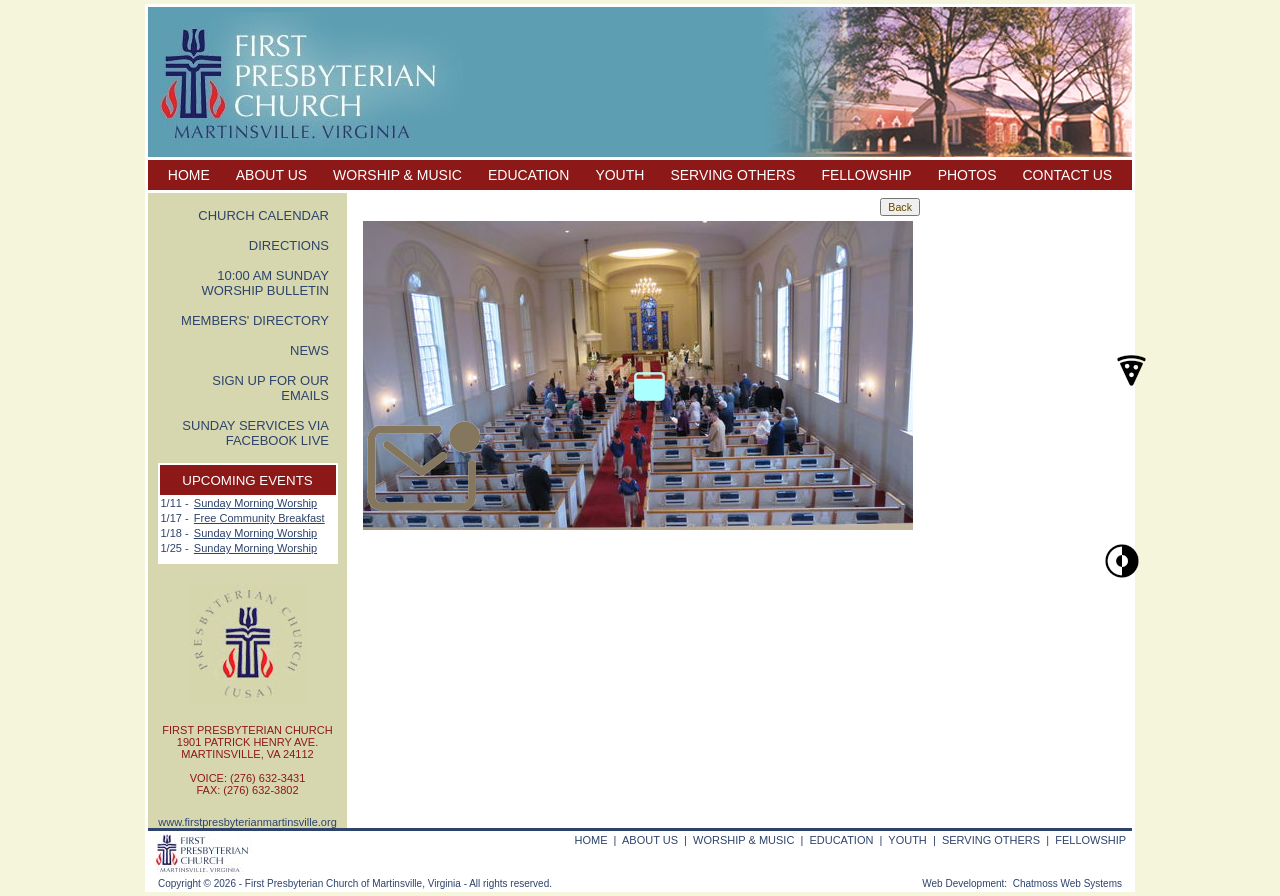 Image resolution: width=1280 pixels, height=896 pixels. Describe the element at coordinates (422, 468) in the screenshot. I see `indicates unread email in inbox` at that location.